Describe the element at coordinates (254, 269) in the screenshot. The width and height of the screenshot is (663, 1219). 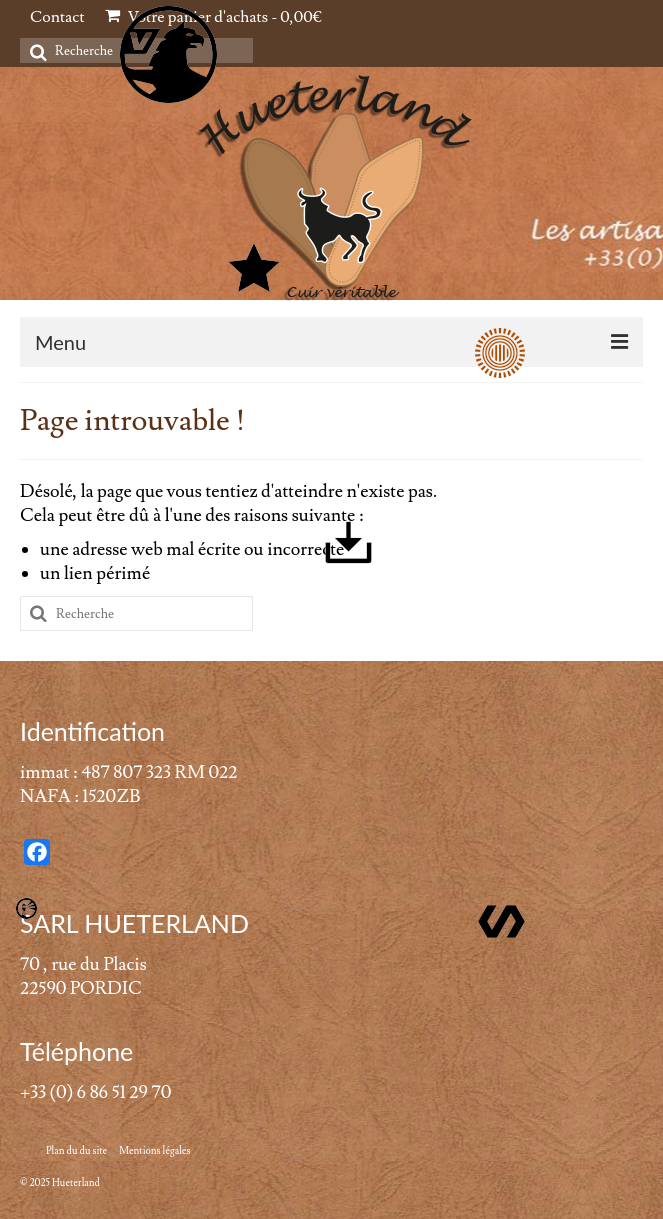
I see `add to favorites` at that location.